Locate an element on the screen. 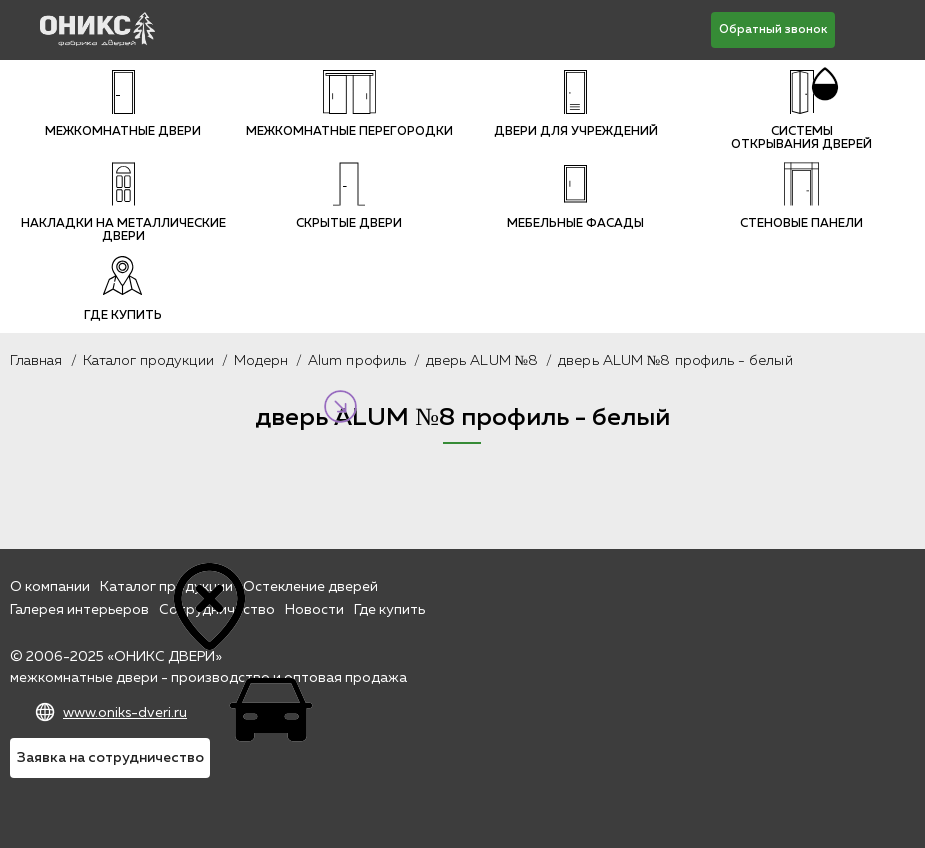 The width and height of the screenshot is (925, 848). navigate to the next item or section is located at coordinates (340, 406).